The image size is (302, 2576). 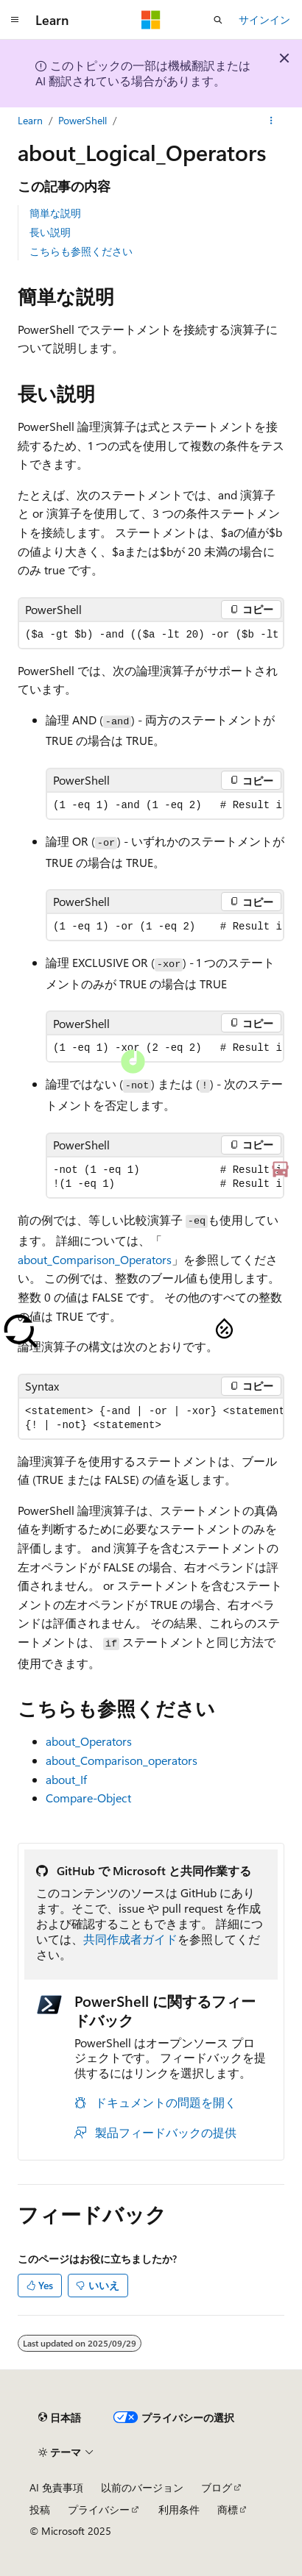 What do you see at coordinates (280, 1169) in the screenshot?
I see `view bus routes or public transit options` at bounding box center [280, 1169].